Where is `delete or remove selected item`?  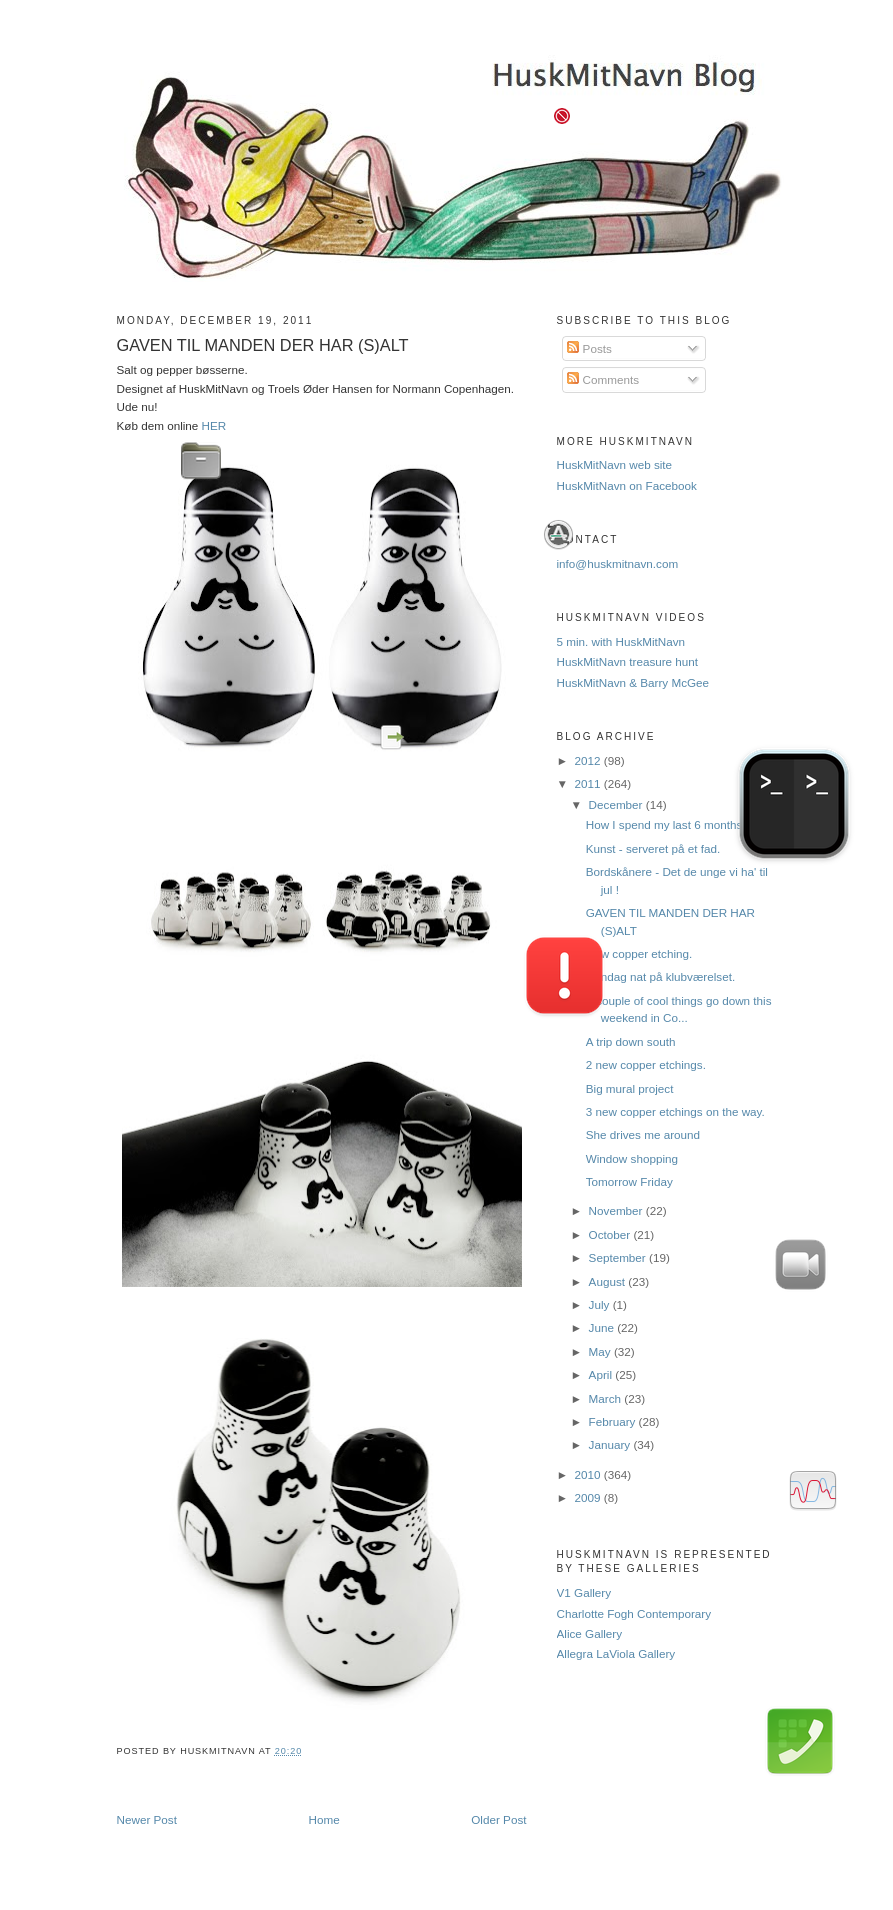
delete or remove selected item is located at coordinates (562, 116).